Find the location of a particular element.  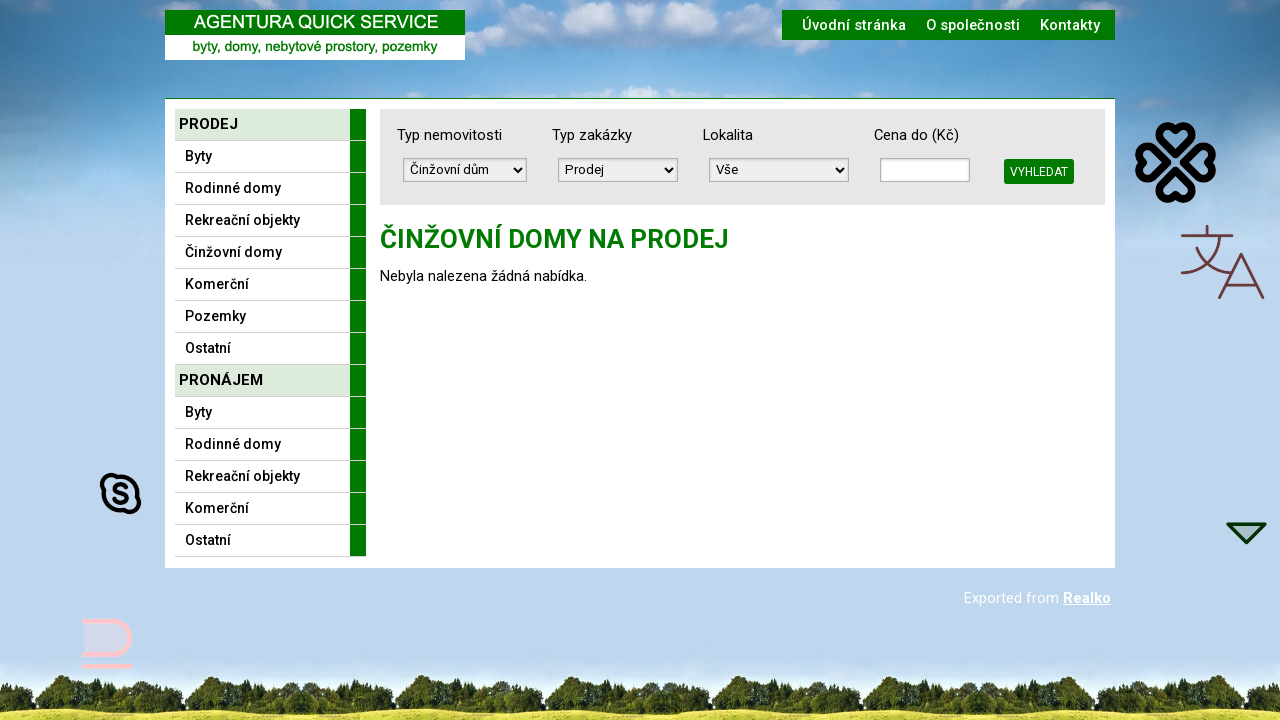

expand a dropdown menu is located at coordinates (1246, 531).